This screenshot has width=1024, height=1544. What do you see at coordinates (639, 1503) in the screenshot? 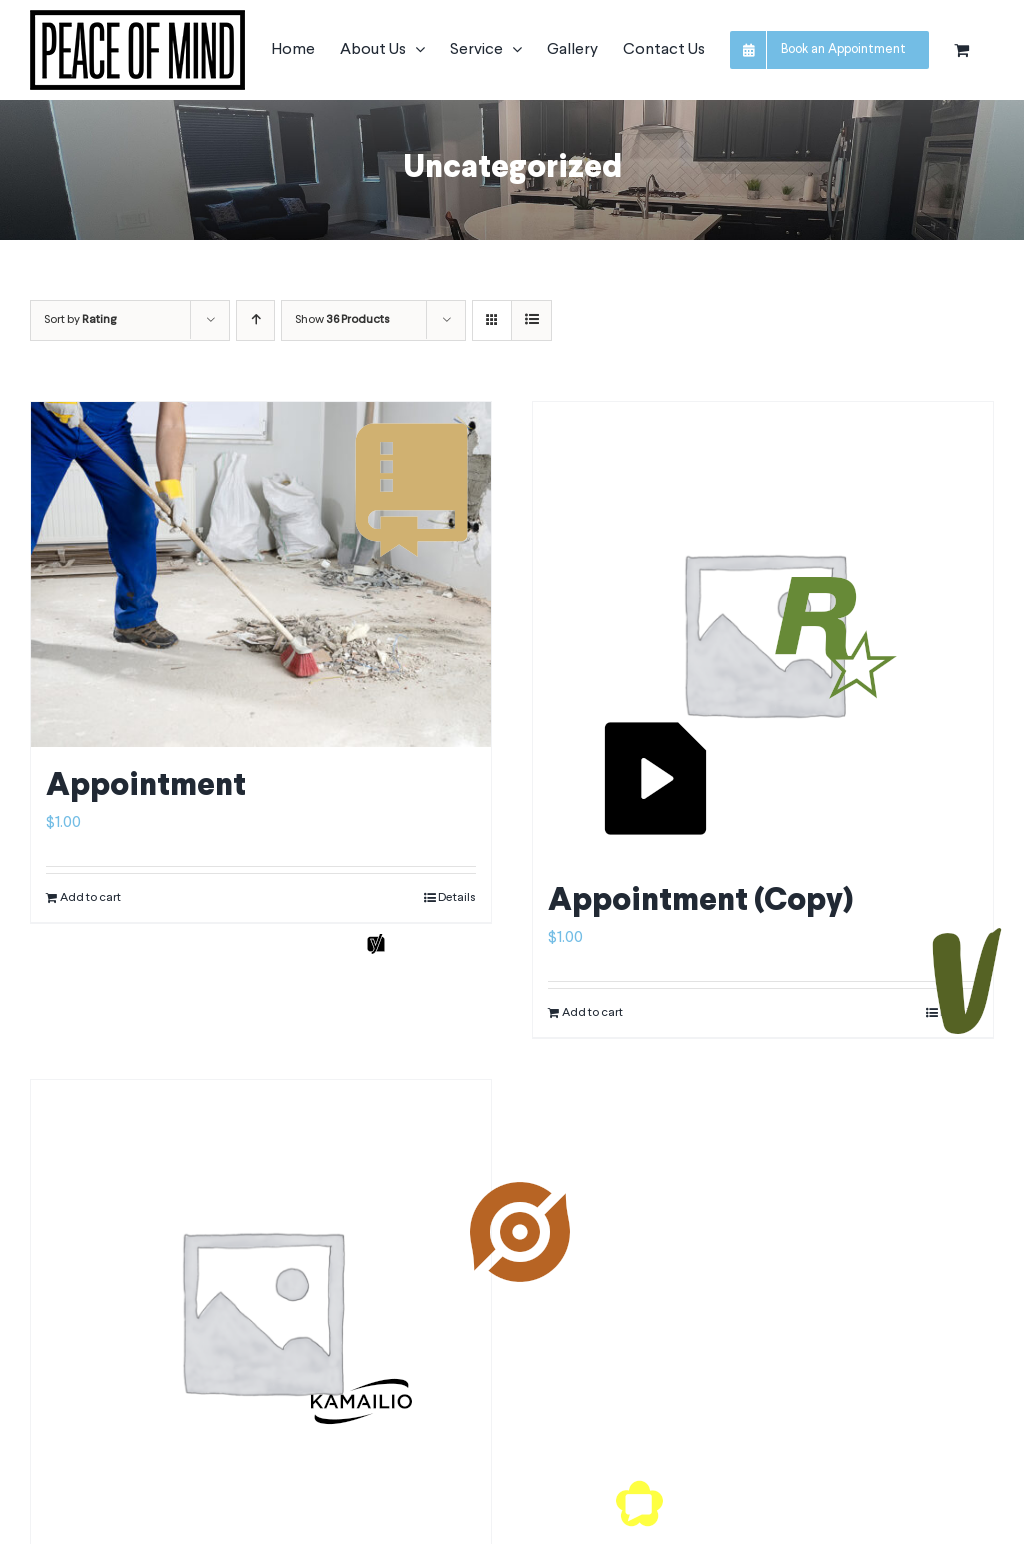
I see `webrtc logo indicating real-time communication features` at bounding box center [639, 1503].